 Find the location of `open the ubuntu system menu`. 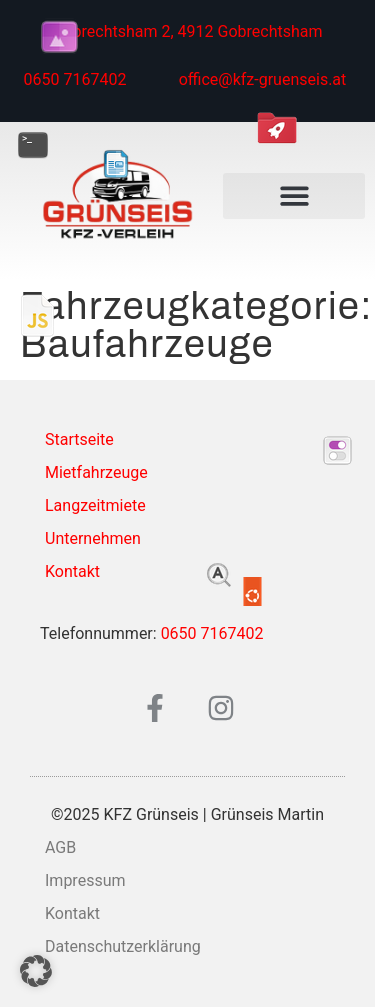

open the ubuntu system menu is located at coordinates (252, 591).